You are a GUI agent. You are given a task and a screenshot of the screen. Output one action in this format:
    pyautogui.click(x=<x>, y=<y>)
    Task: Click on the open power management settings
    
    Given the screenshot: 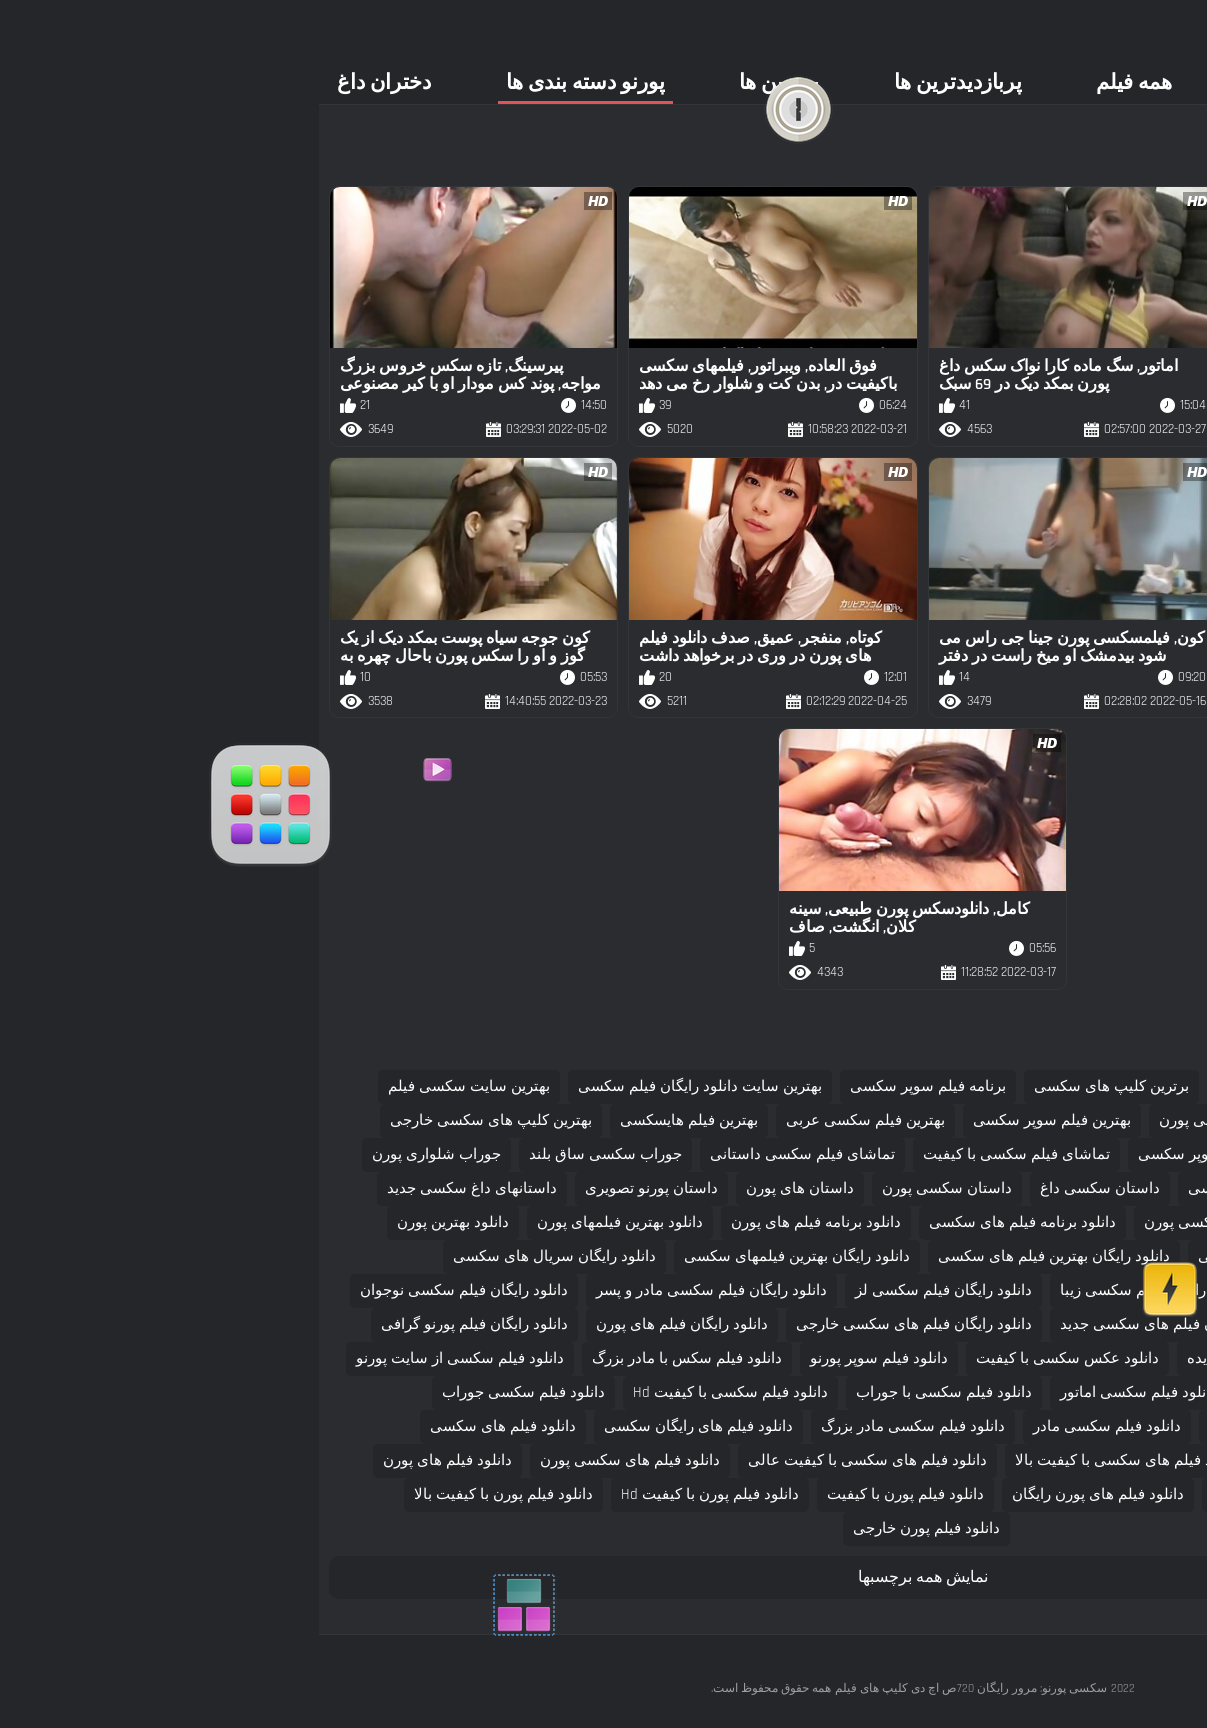 What is the action you would take?
    pyautogui.click(x=1170, y=1289)
    